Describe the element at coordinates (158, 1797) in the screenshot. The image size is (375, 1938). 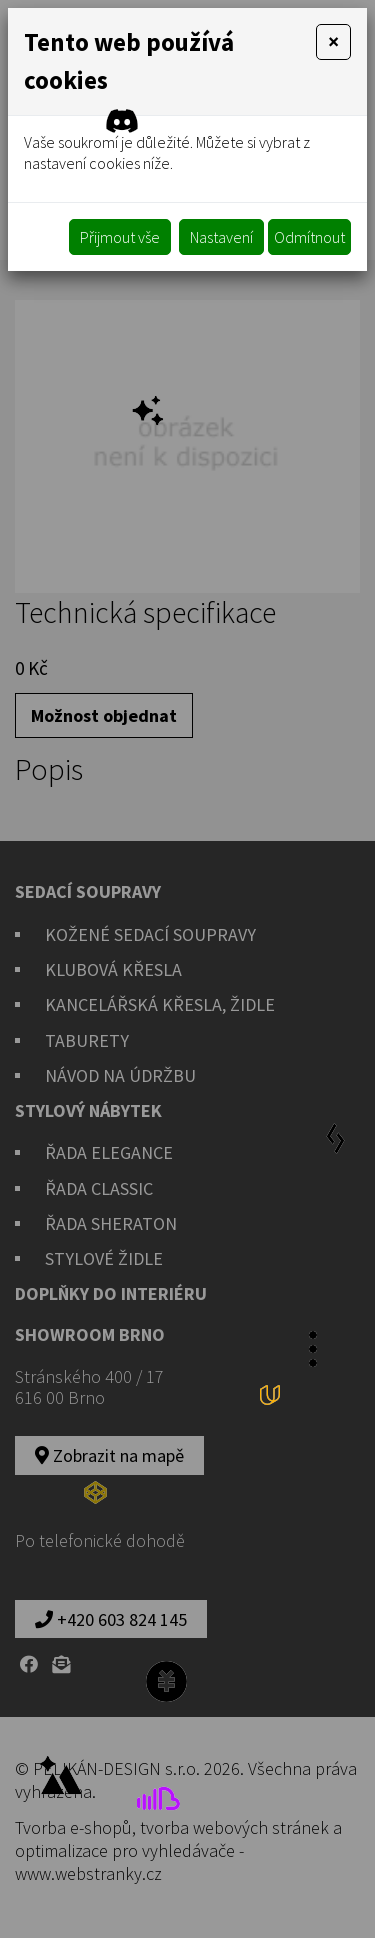
I see `open soundcloud app` at that location.